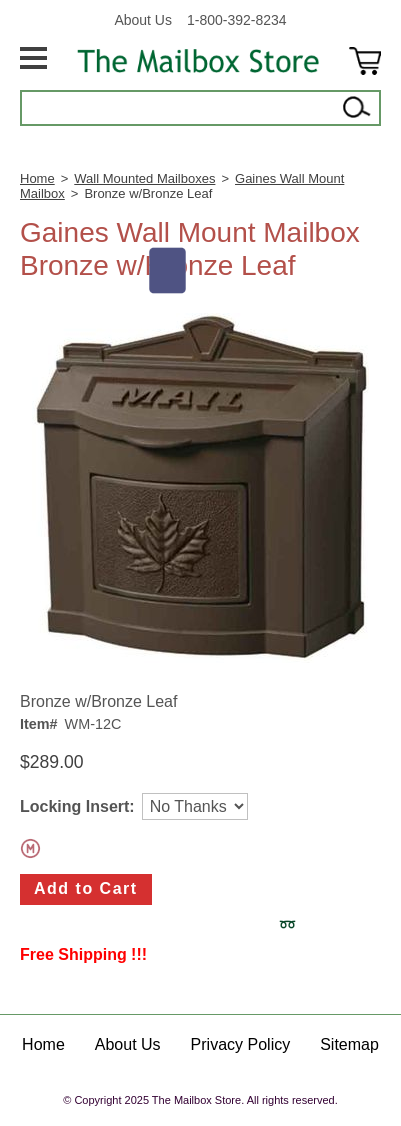 This screenshot has width=401, height=1126. What do you see at coordinates (167, 270) in the screenshot?
I see `switch to single column layout` at bounding box center [167, 270].